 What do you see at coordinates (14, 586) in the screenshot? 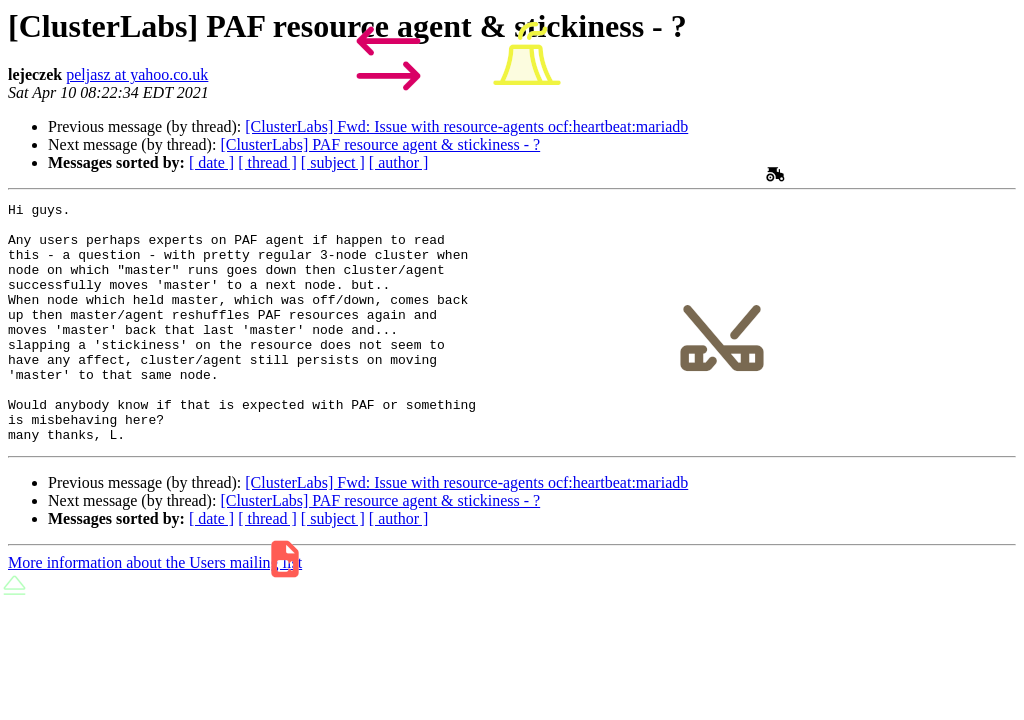
I see `eject media or disc` at bounding box center [14, 586].